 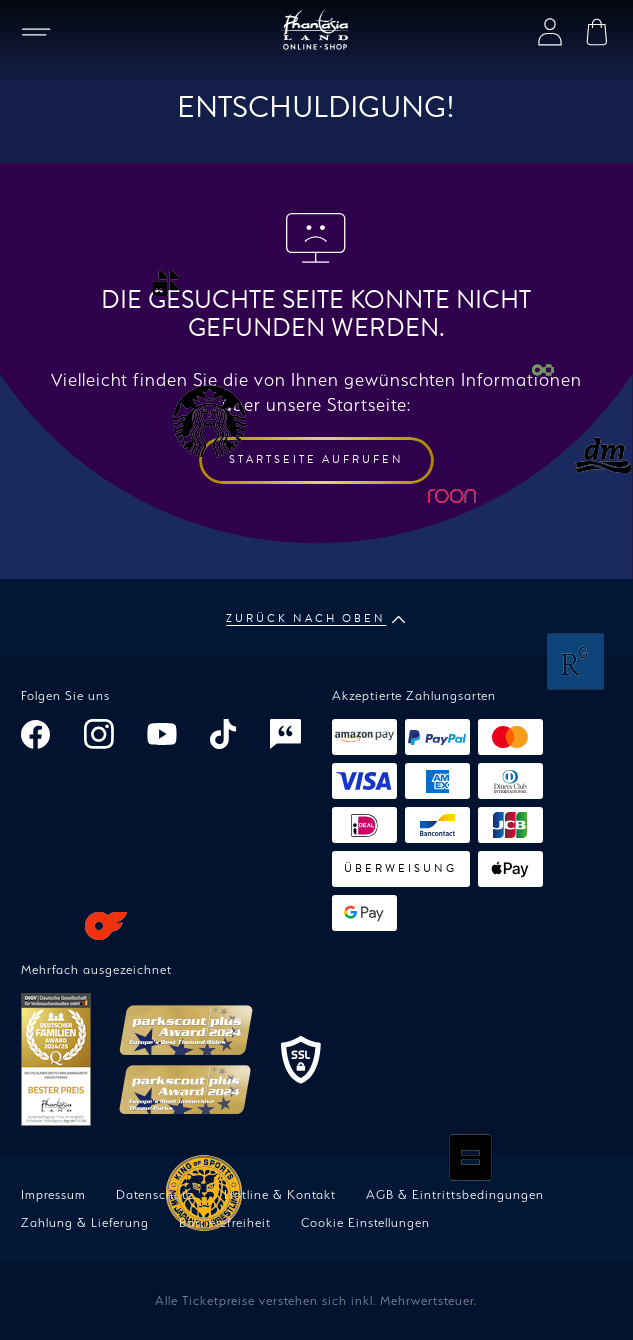 I want to click on new japan pro-wrestling official logo, so click(x=204, y=1193).